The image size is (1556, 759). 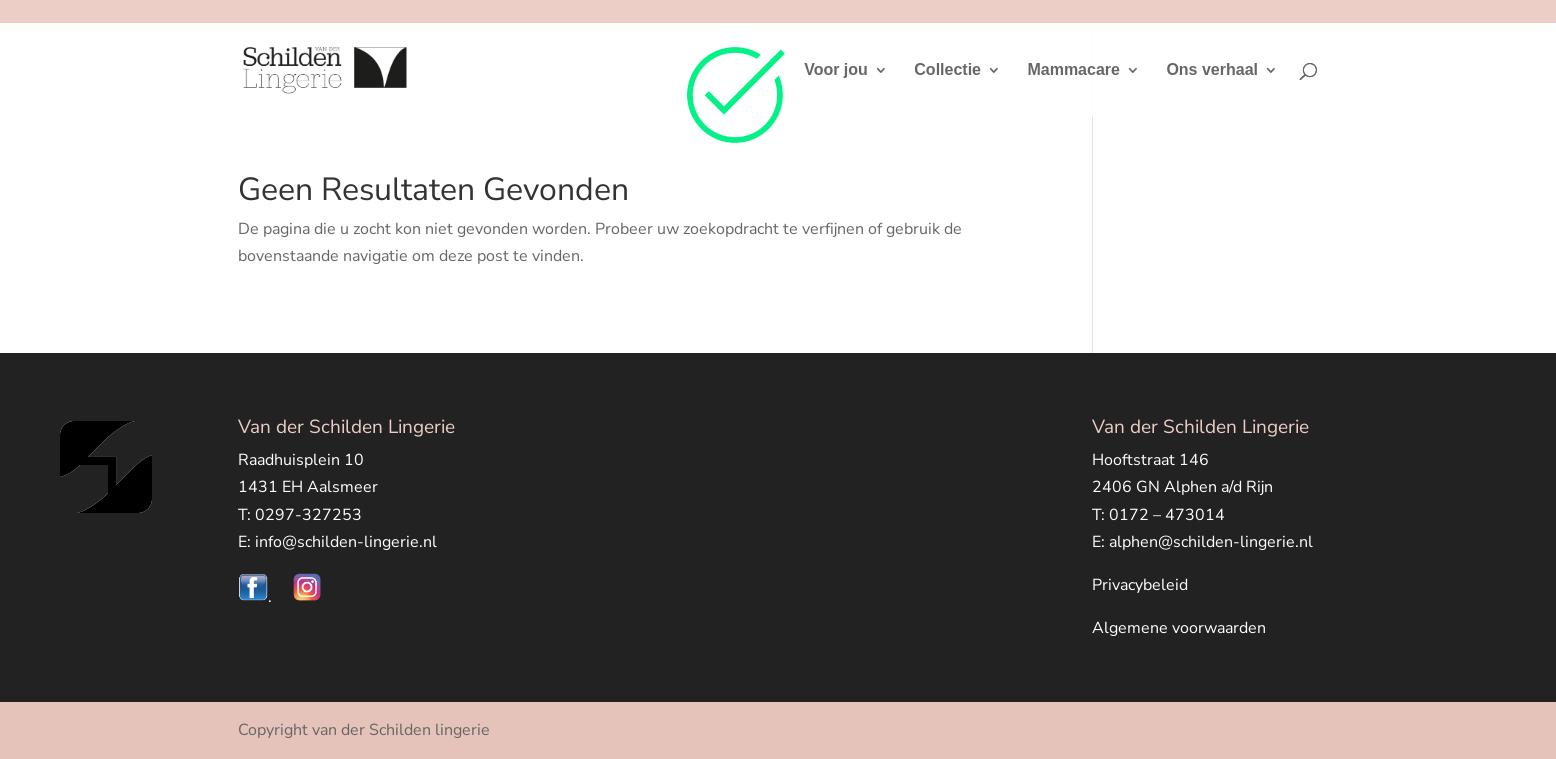 I want to click on open Coggle mind mapping app, so click(x=106, y=467).